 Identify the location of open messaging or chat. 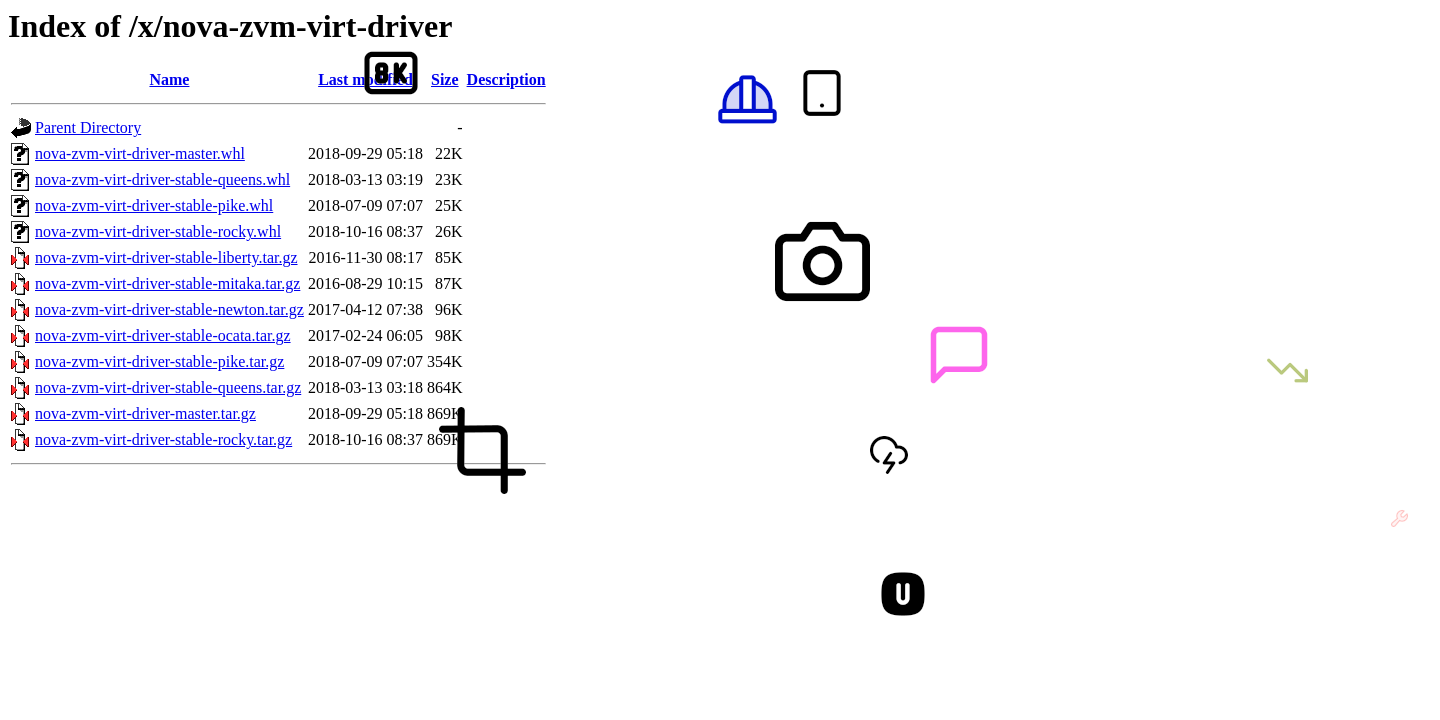
(959, 355).